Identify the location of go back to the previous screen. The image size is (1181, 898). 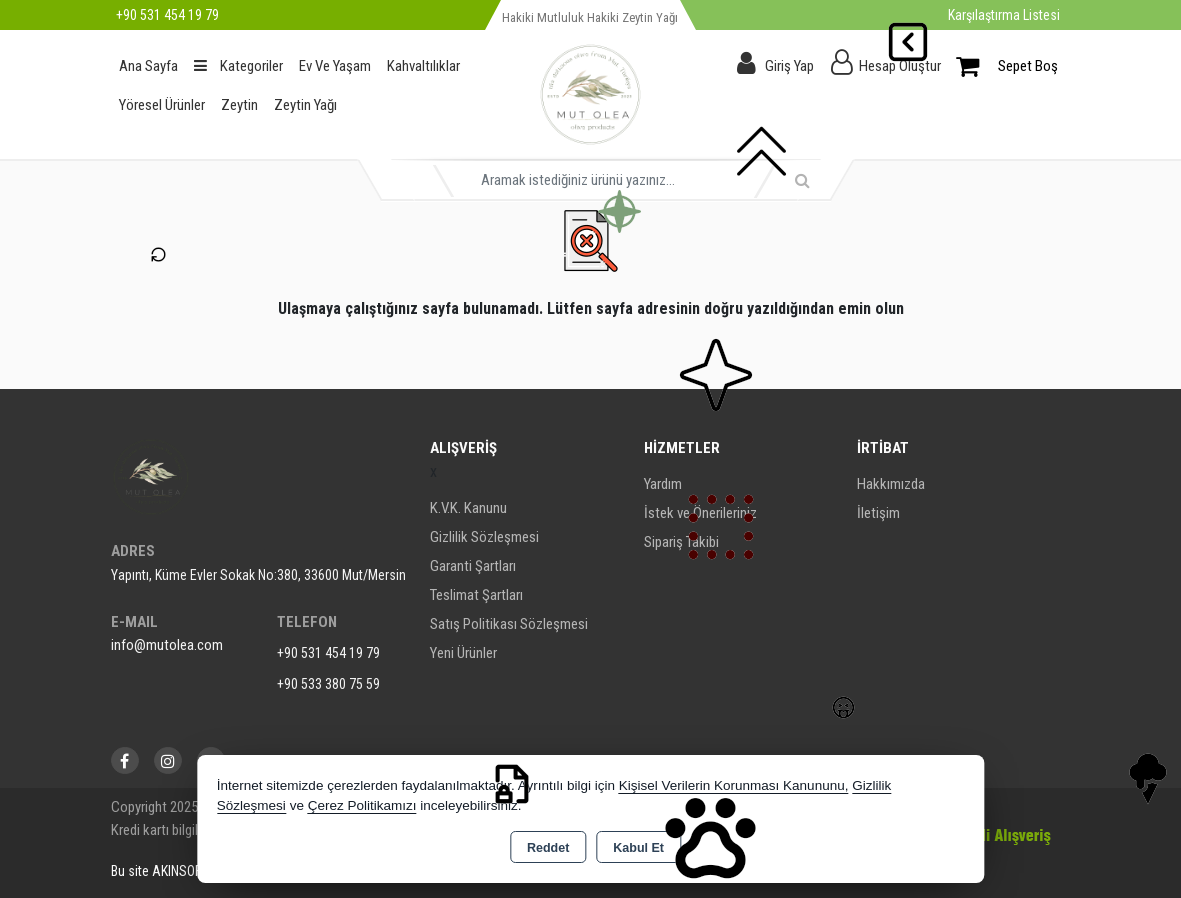
(908, 42).